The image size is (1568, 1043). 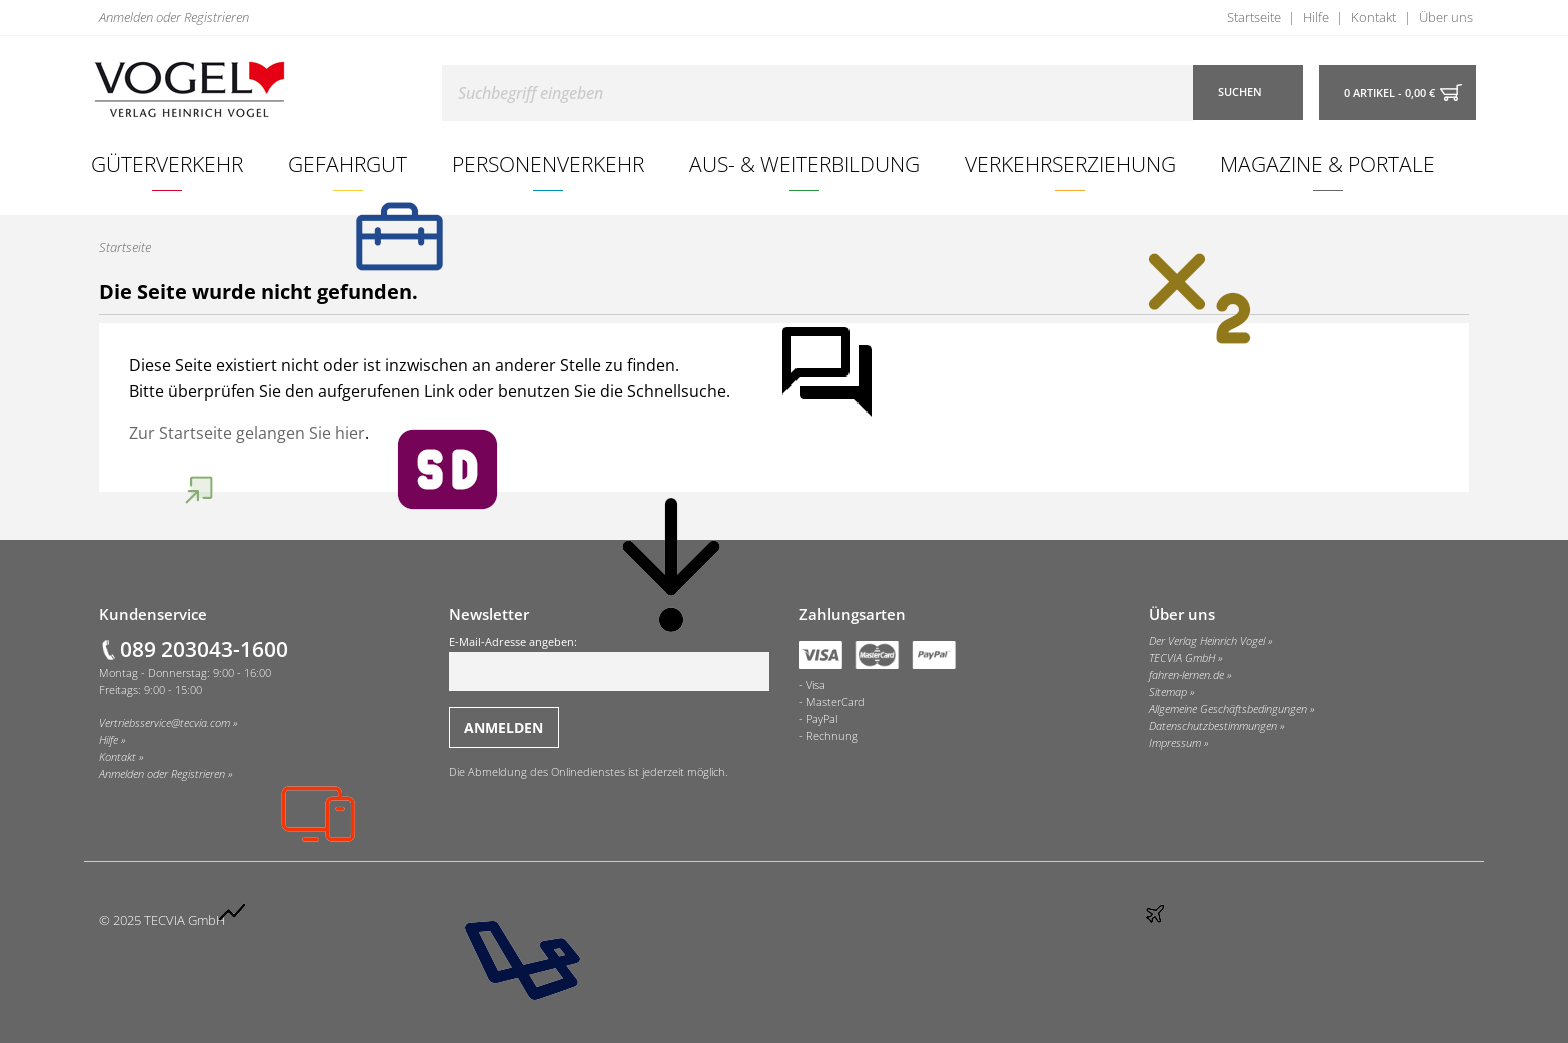 What do you see at coordinates (671, 565) in the screenshot?
I see `download to a specific location` at bounding box center [671, 565].